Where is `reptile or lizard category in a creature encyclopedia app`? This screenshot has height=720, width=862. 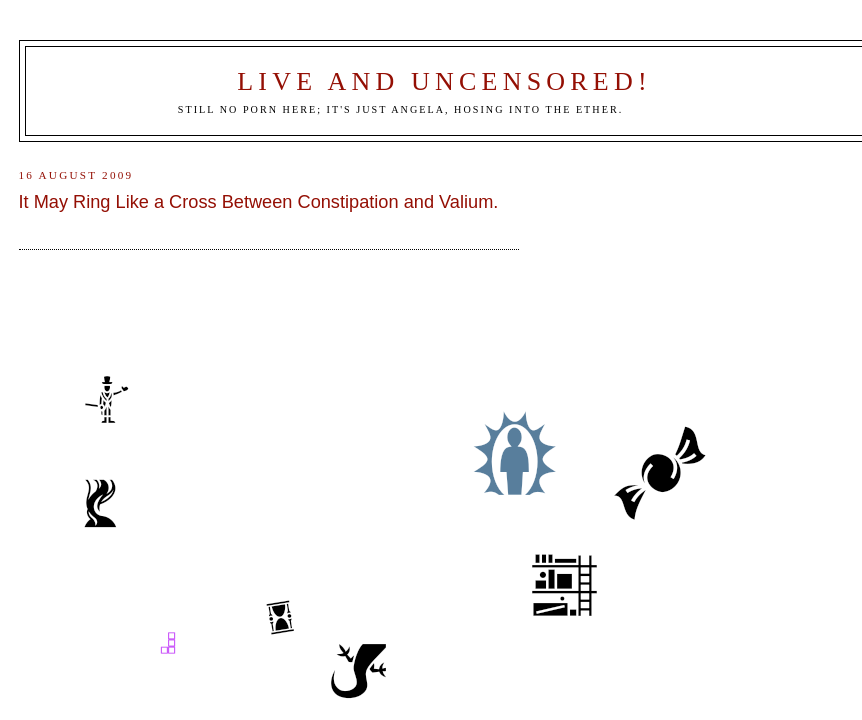
reptile or lizard category in a creature encyclopedia app is located at coordinates (358, 671).